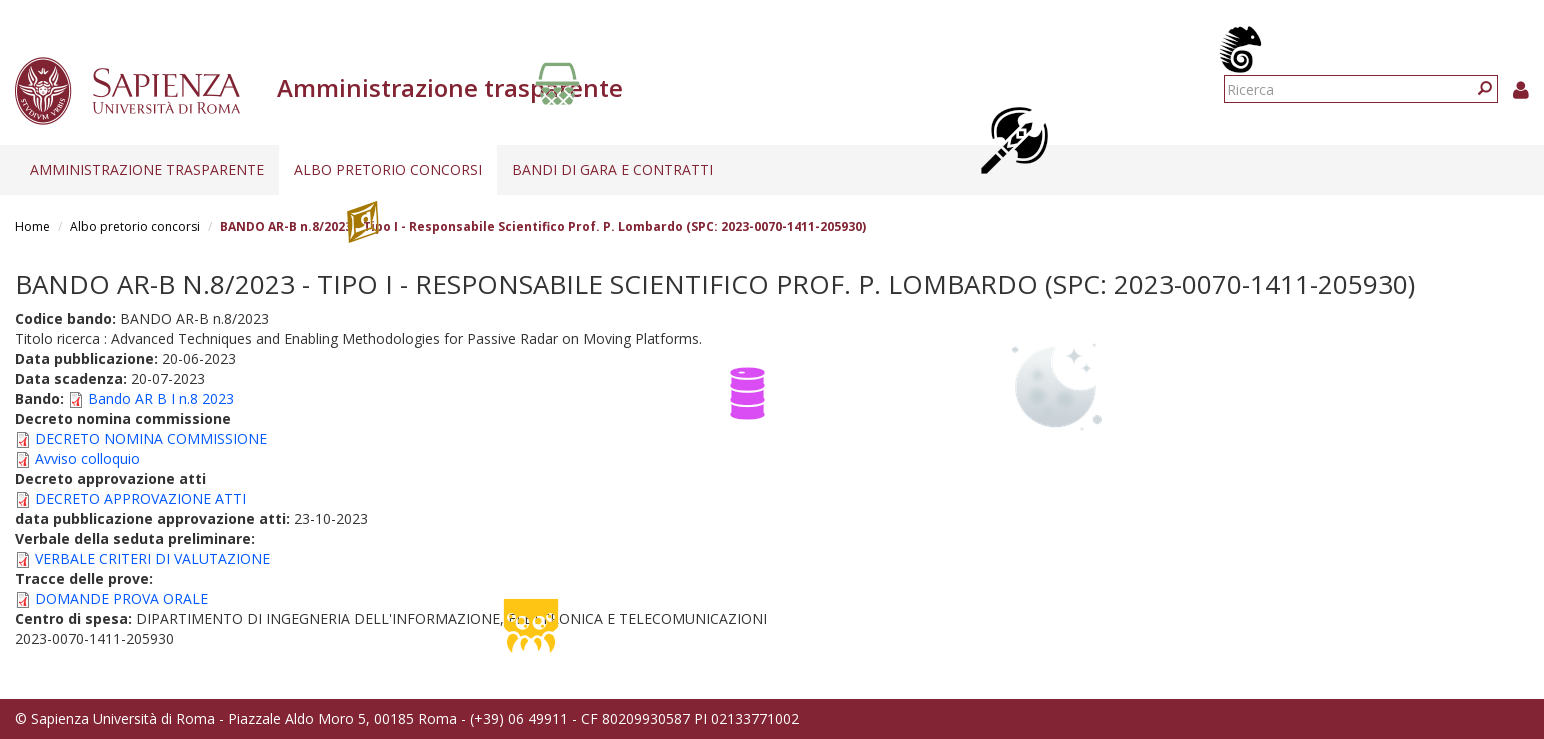 The image size is (1544, 739). Describe the element at coordinates (1057, 387) in the screenshot. I see `indicates clear night weather conditions` at that location.